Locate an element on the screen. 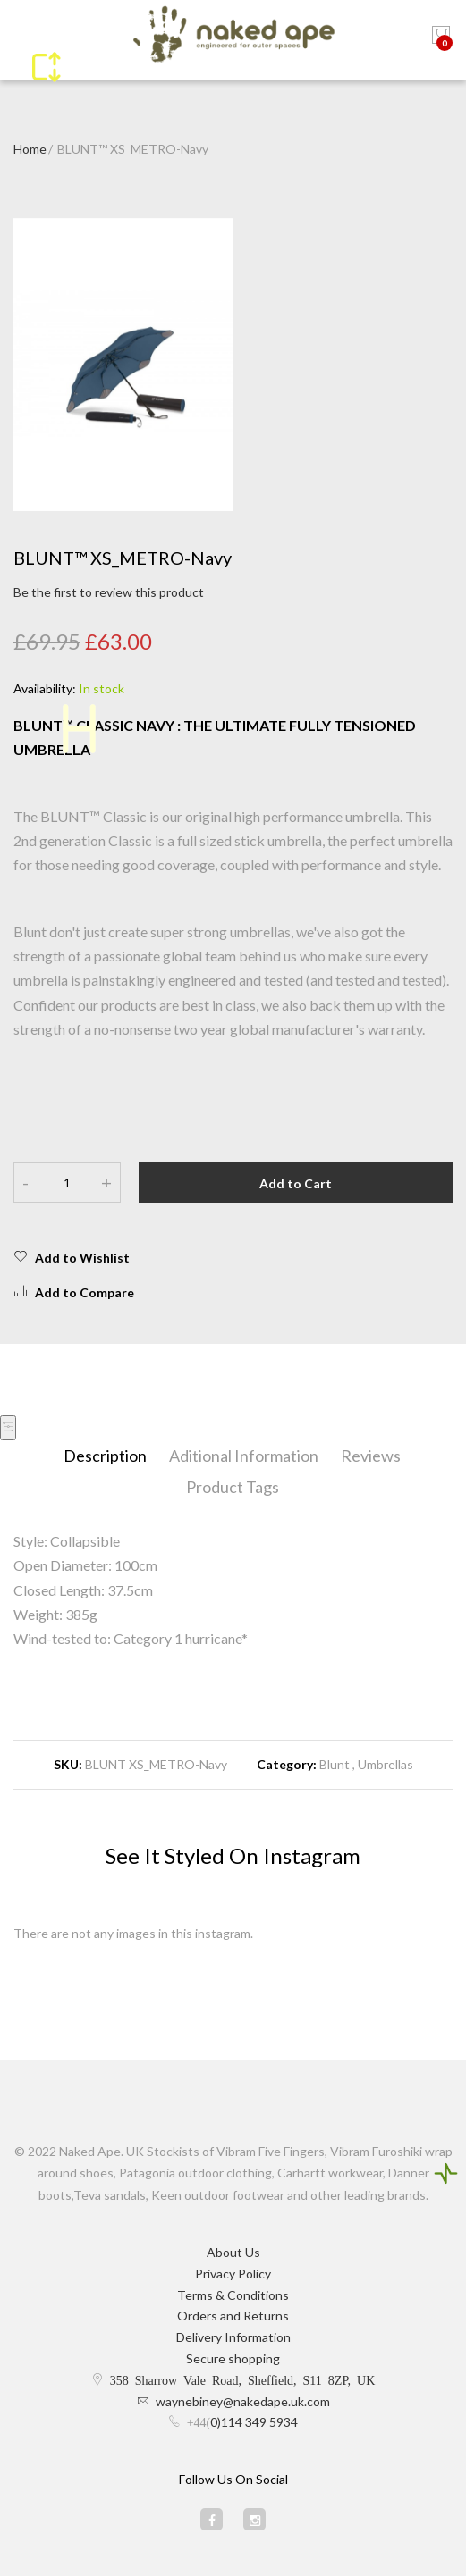  adjust sawtooth wave settings in audio editor is located at coordinates (445, 2173).